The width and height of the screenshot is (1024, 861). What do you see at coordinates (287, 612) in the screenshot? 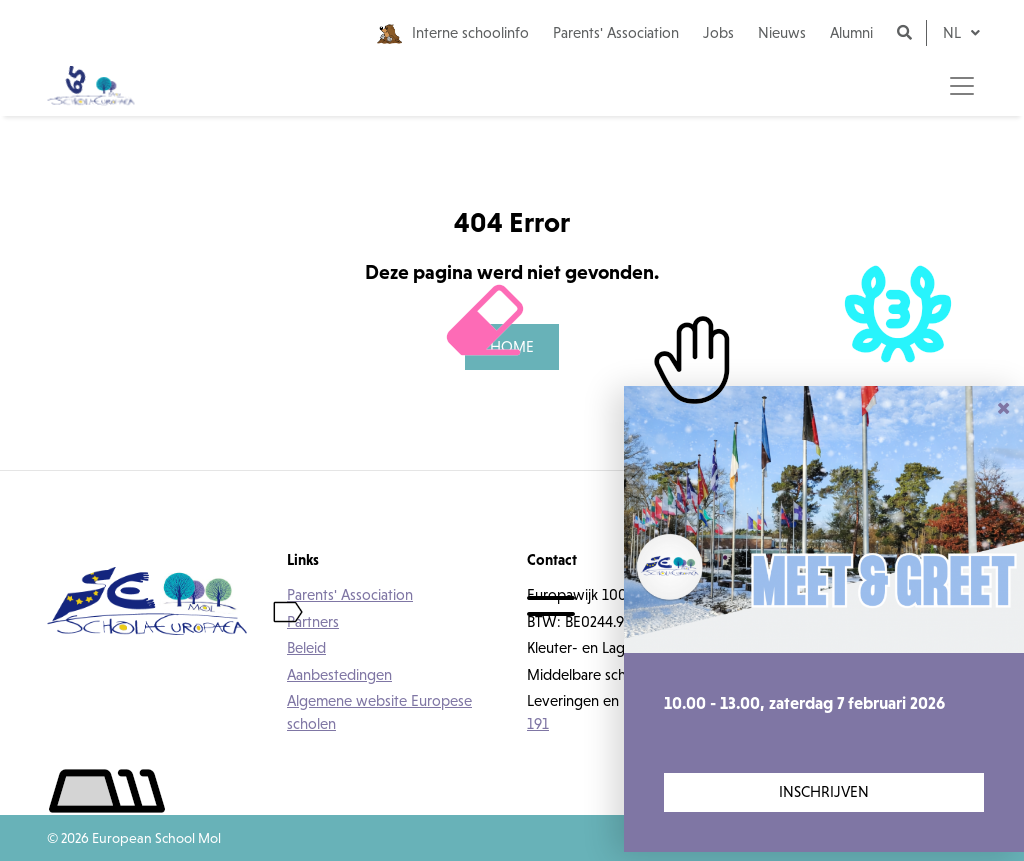
I see `add a tag or label to an item` at bounding box center [287, 612].